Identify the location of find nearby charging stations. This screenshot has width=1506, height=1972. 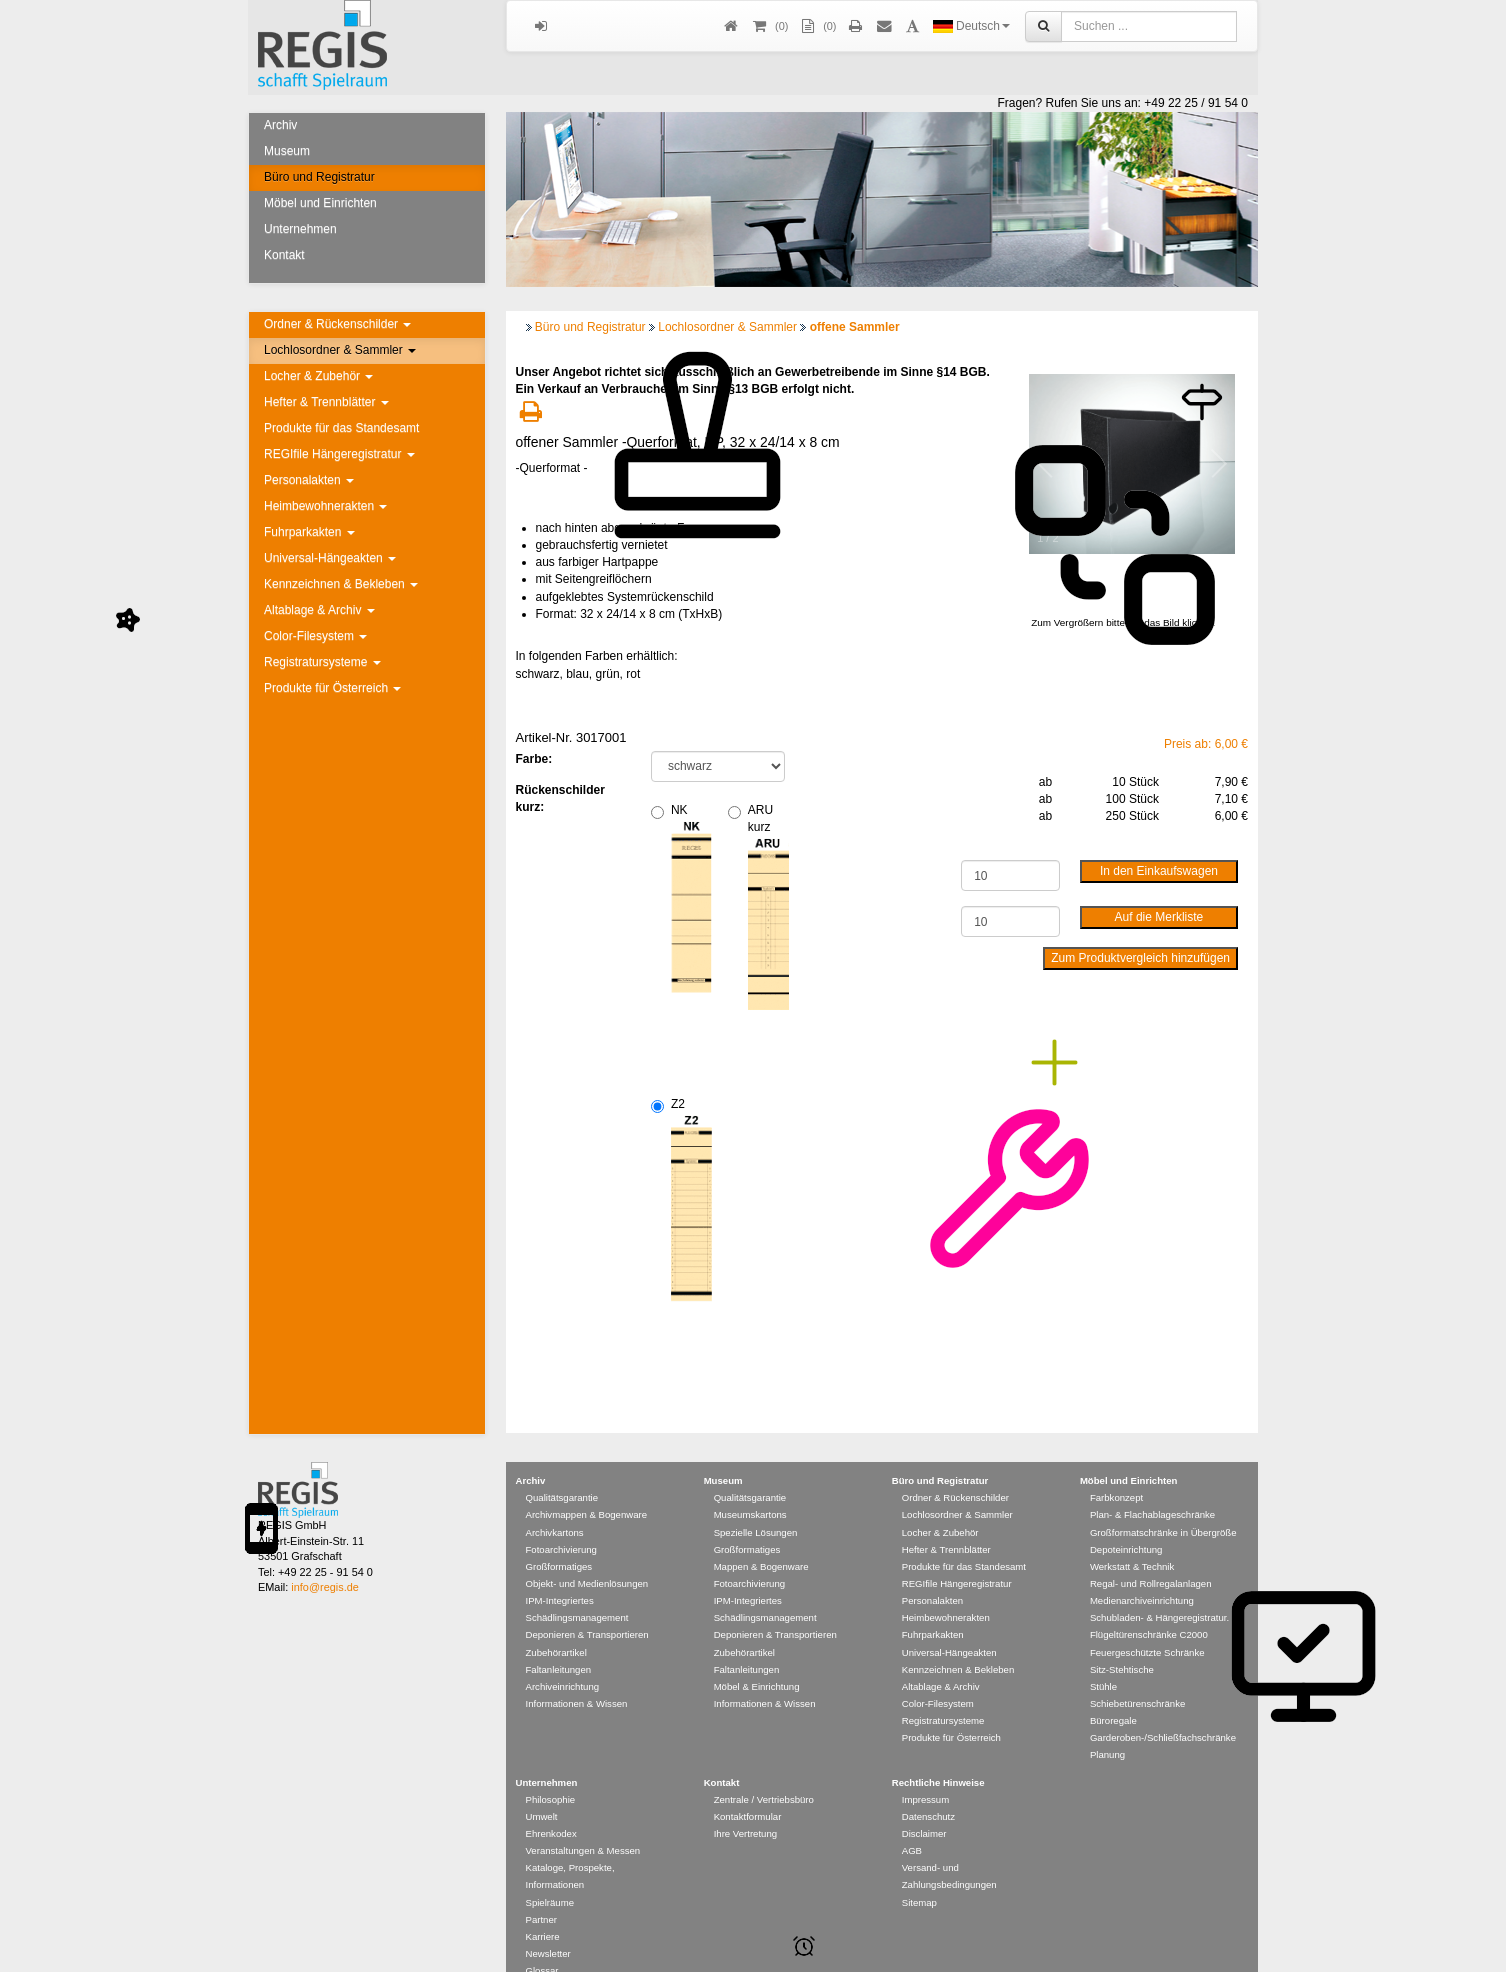
(261, 1528).